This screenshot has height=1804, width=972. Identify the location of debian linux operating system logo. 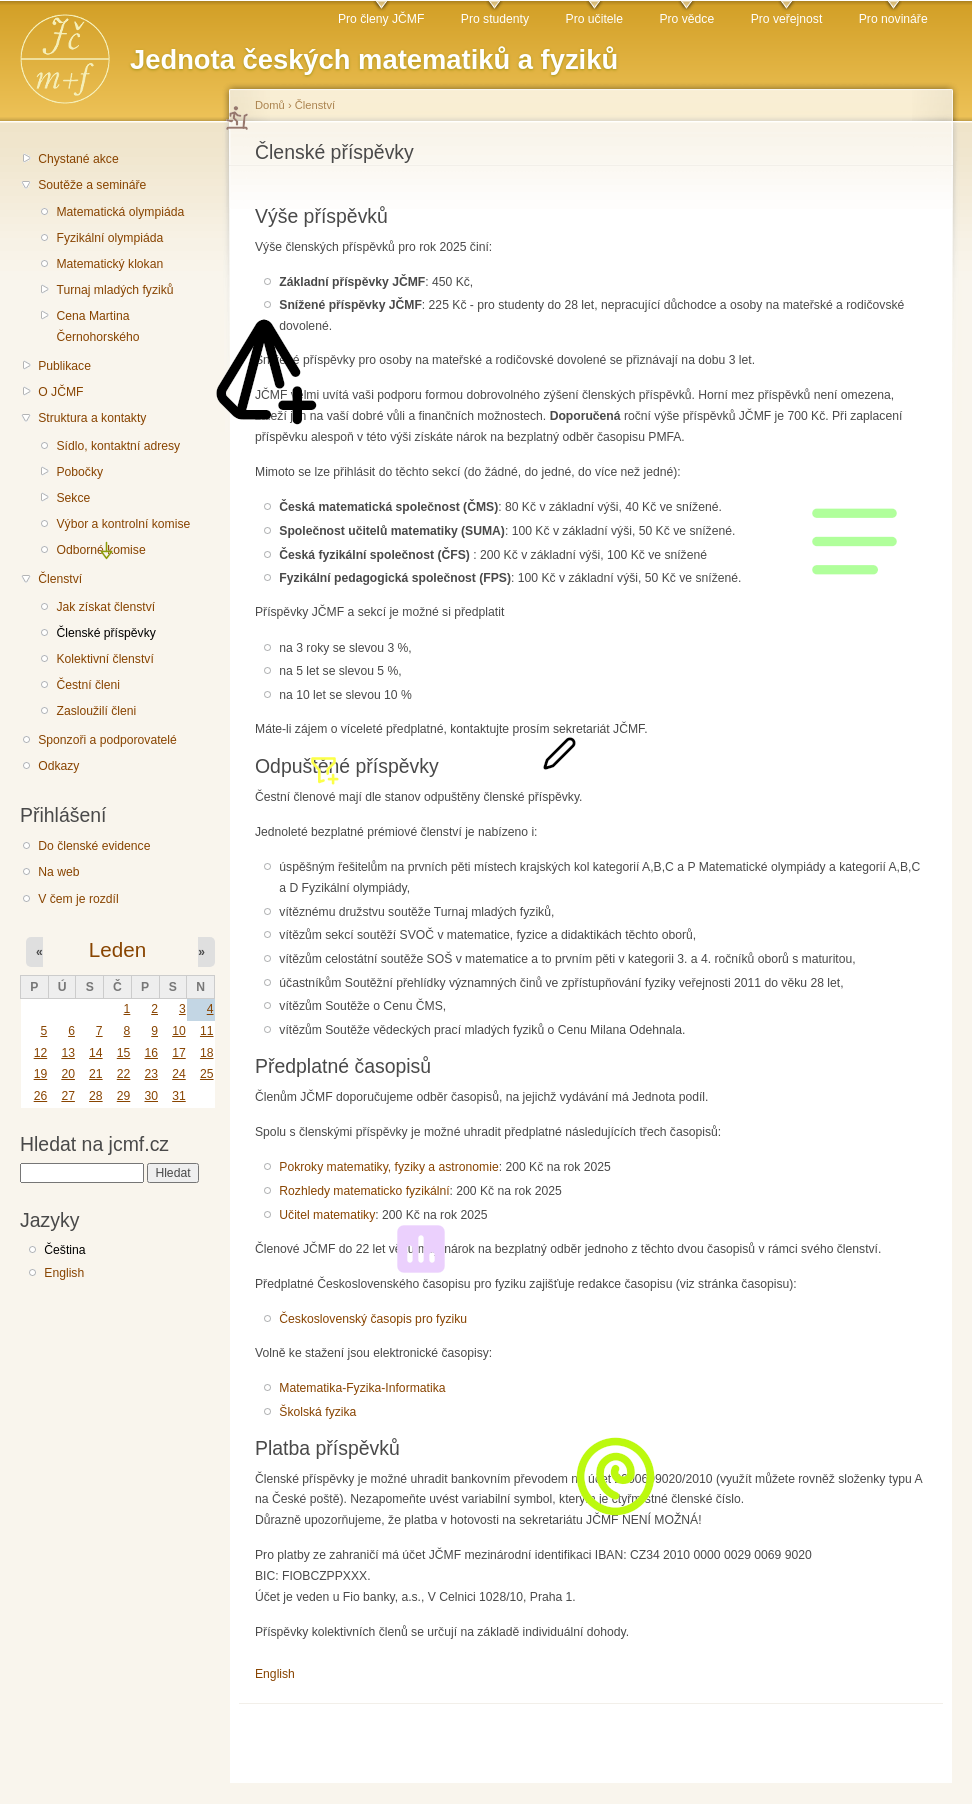
(615, 1476).